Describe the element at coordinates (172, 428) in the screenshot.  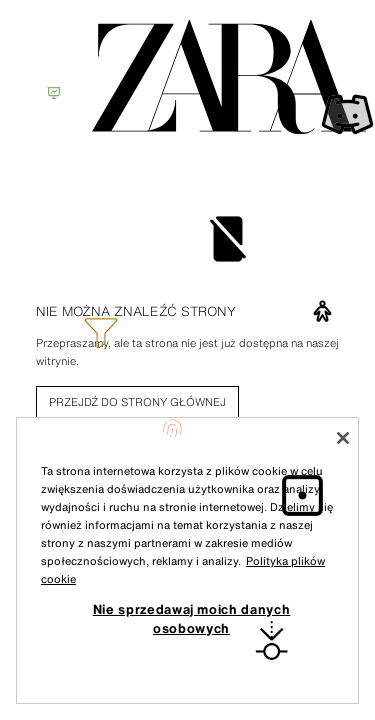
I see `authenticate with fingerprint` at that location.